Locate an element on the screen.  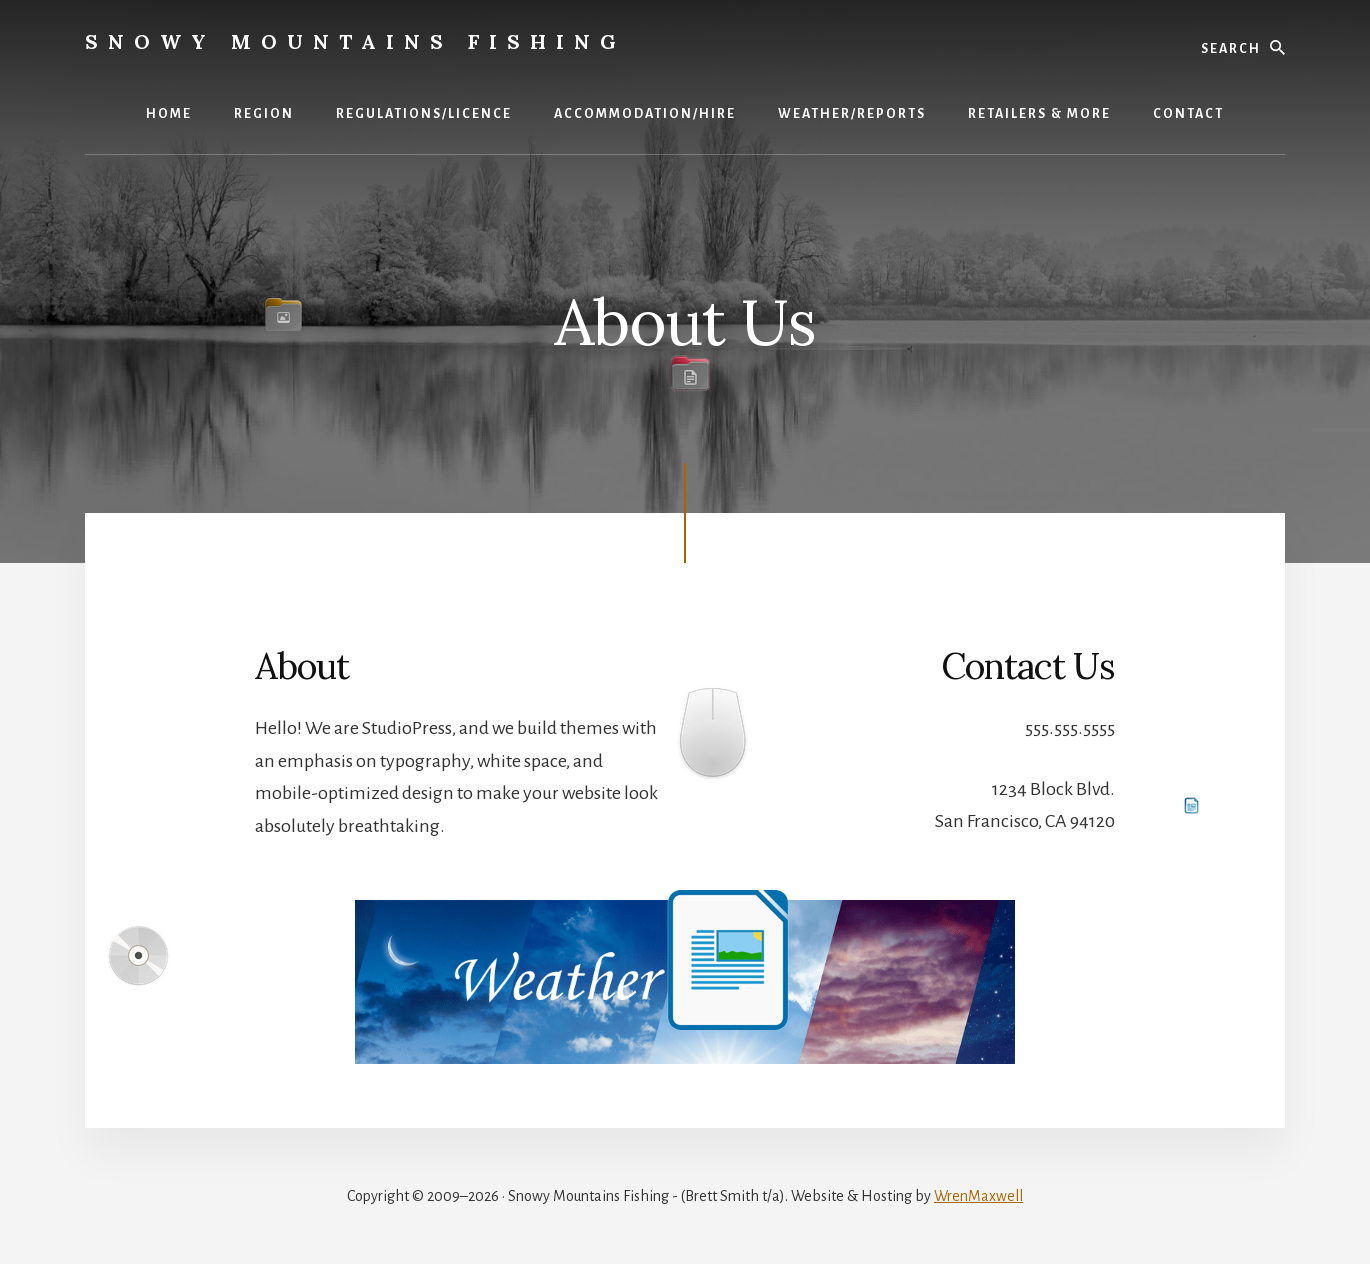
mouse input device settings is located at coordinates (713, 732).